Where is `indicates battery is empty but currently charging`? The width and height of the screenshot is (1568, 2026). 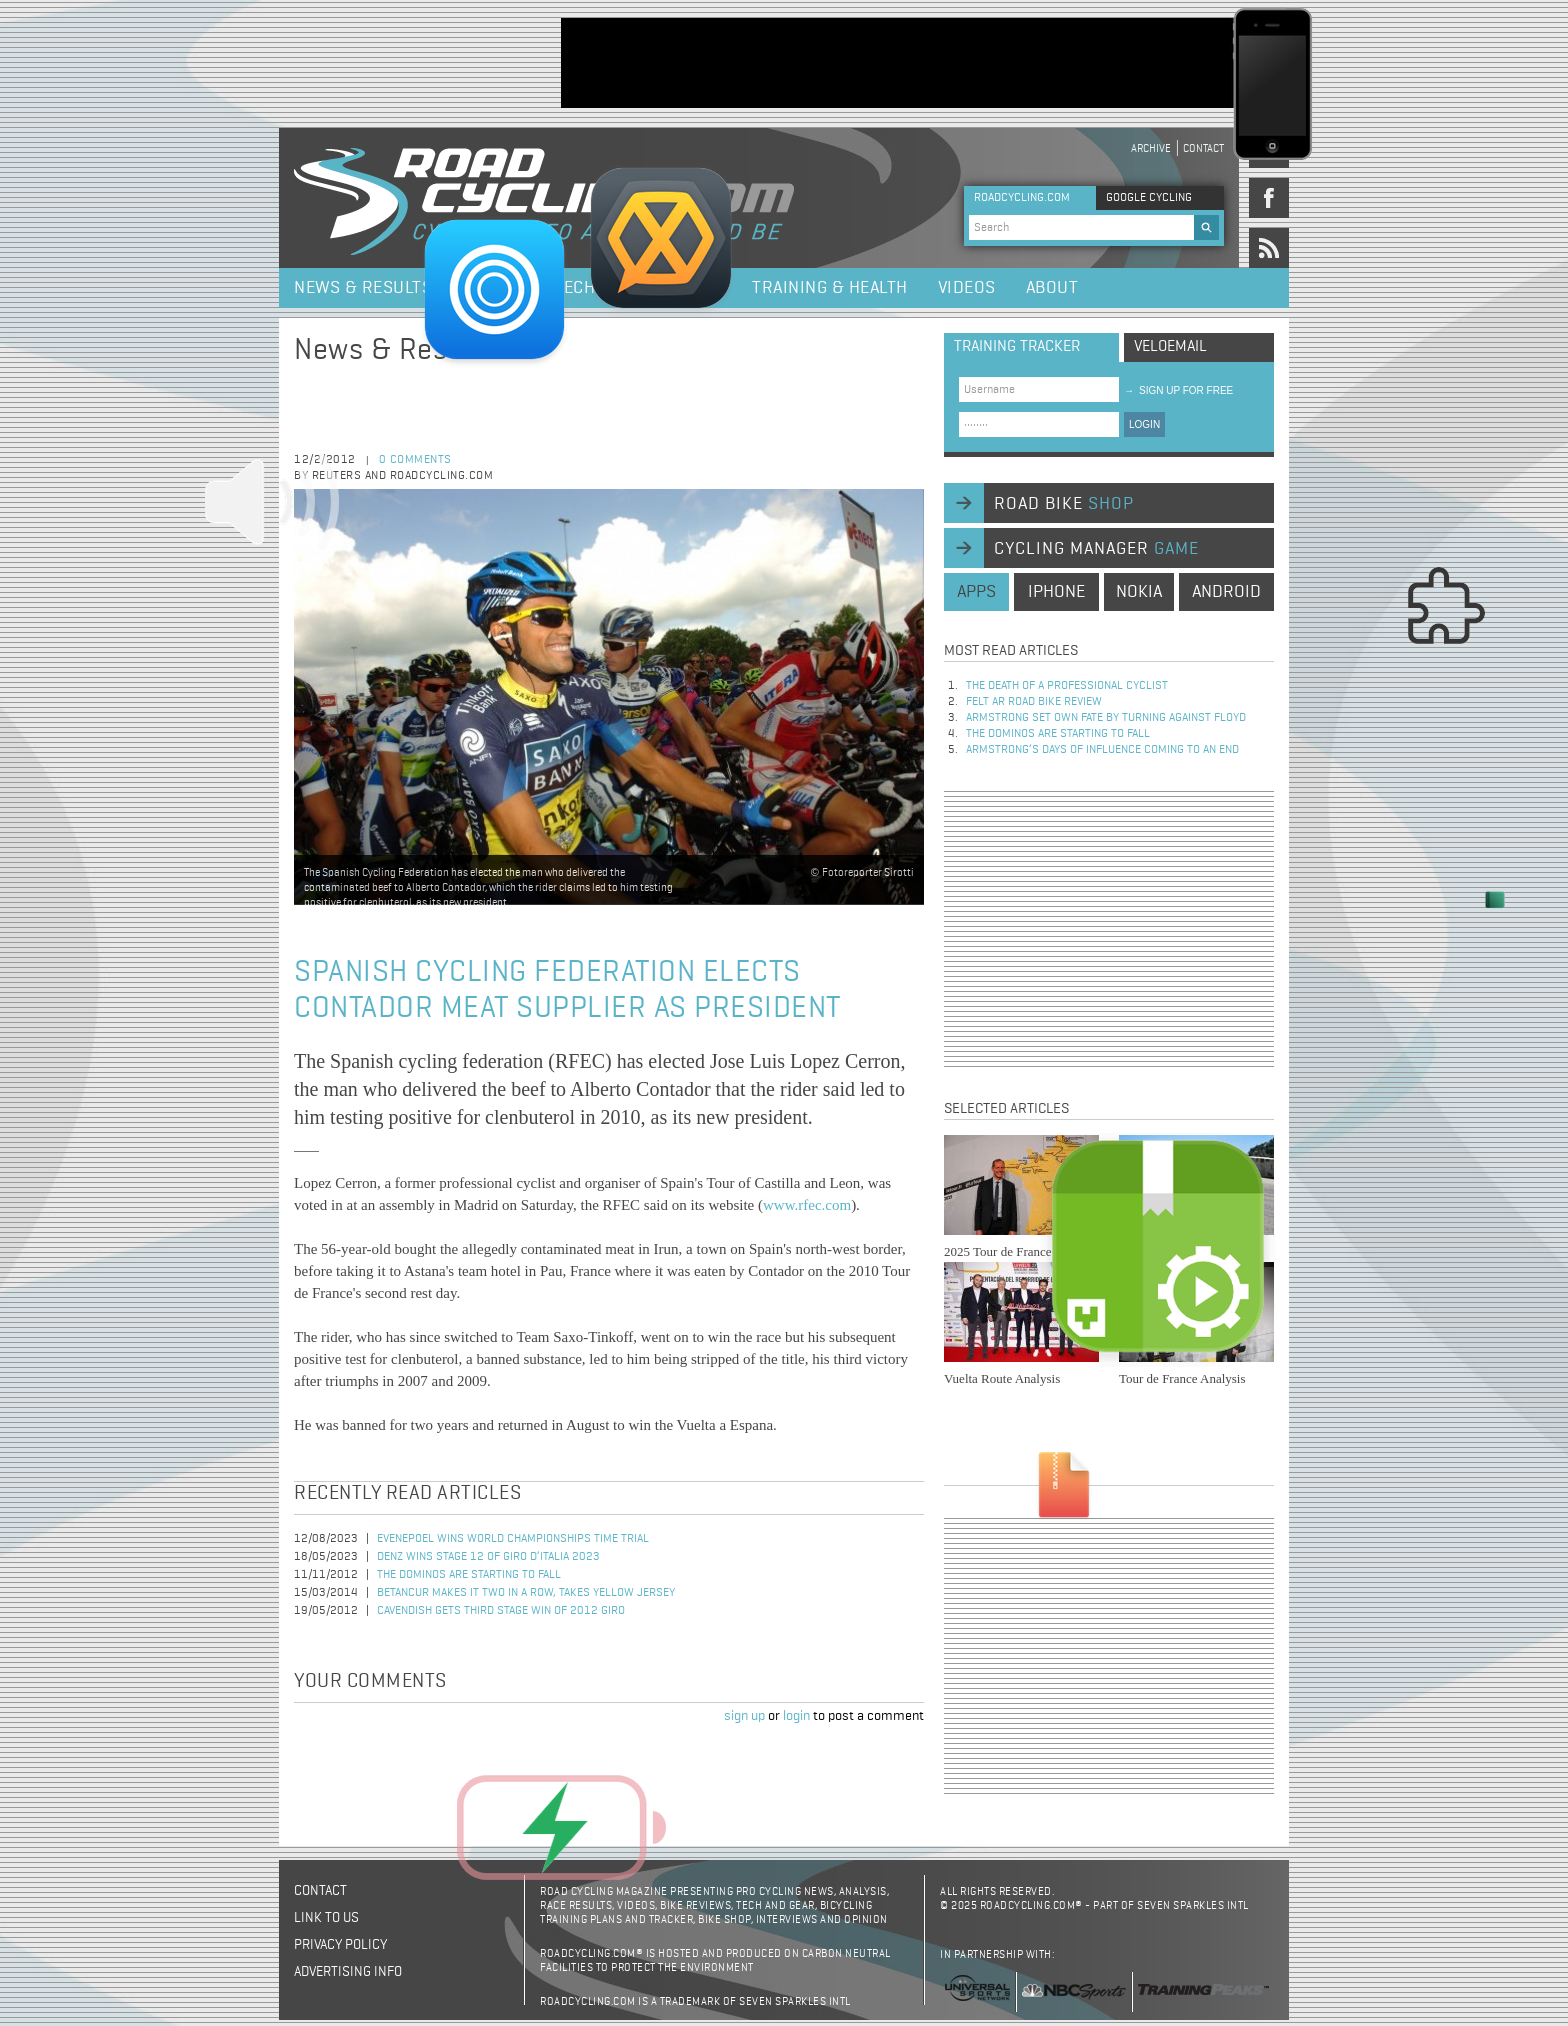 indicates battery is empty but currently charging is located at coordinates (561, 1827).